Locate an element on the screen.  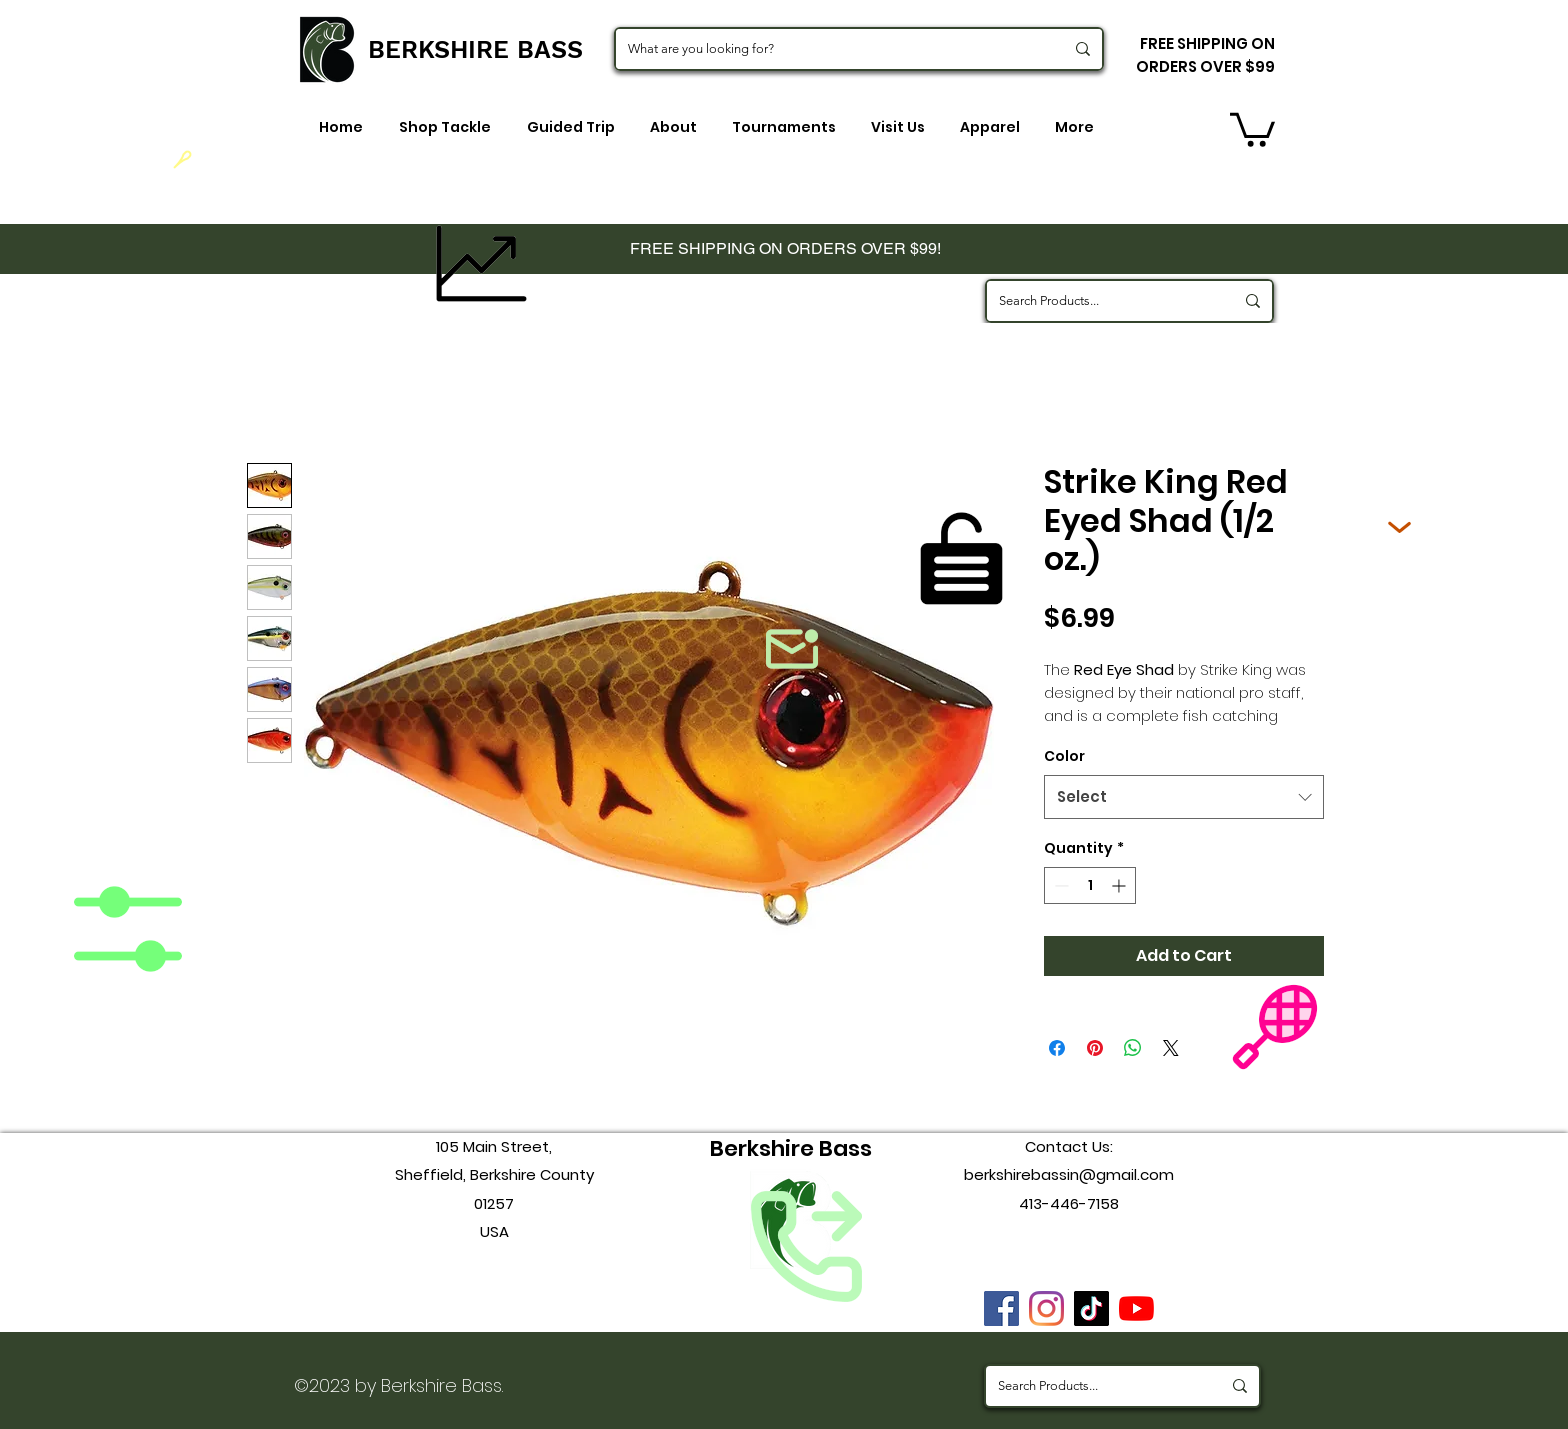
view analytics or performance trends is located at coordinates (481, 263).